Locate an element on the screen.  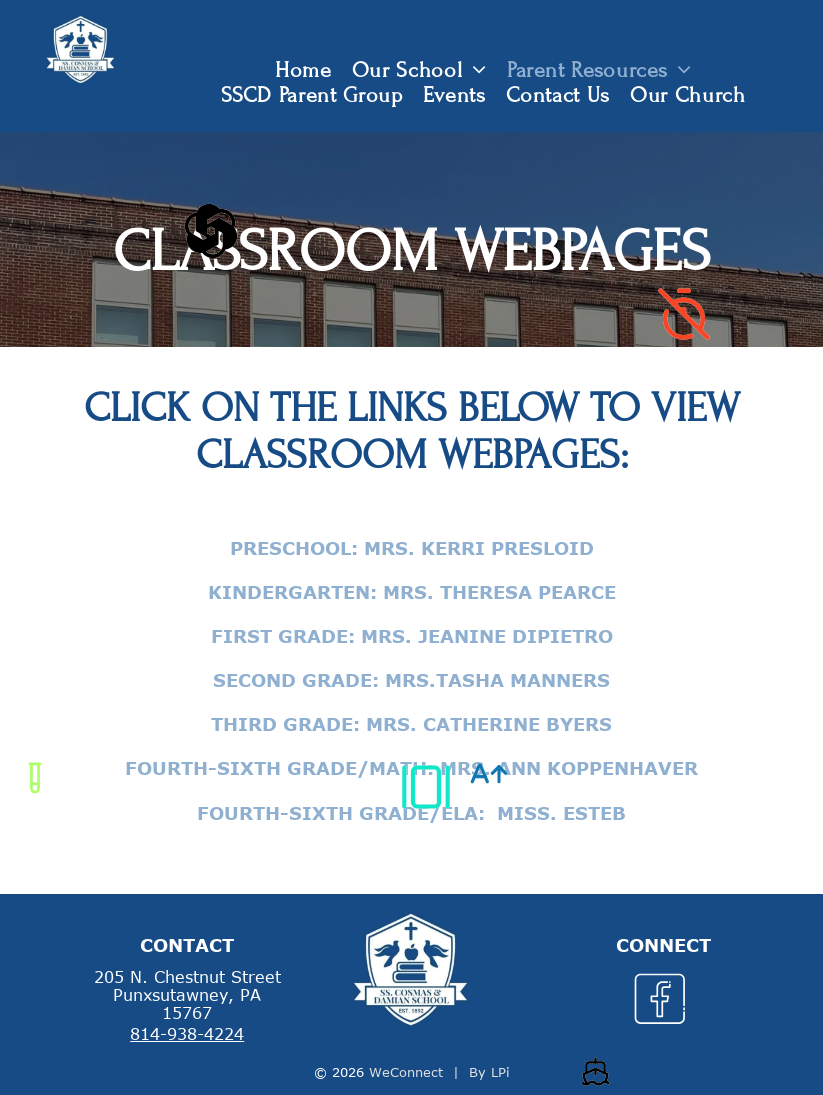
access experimental or beta features is located at coordinates (35, 778).